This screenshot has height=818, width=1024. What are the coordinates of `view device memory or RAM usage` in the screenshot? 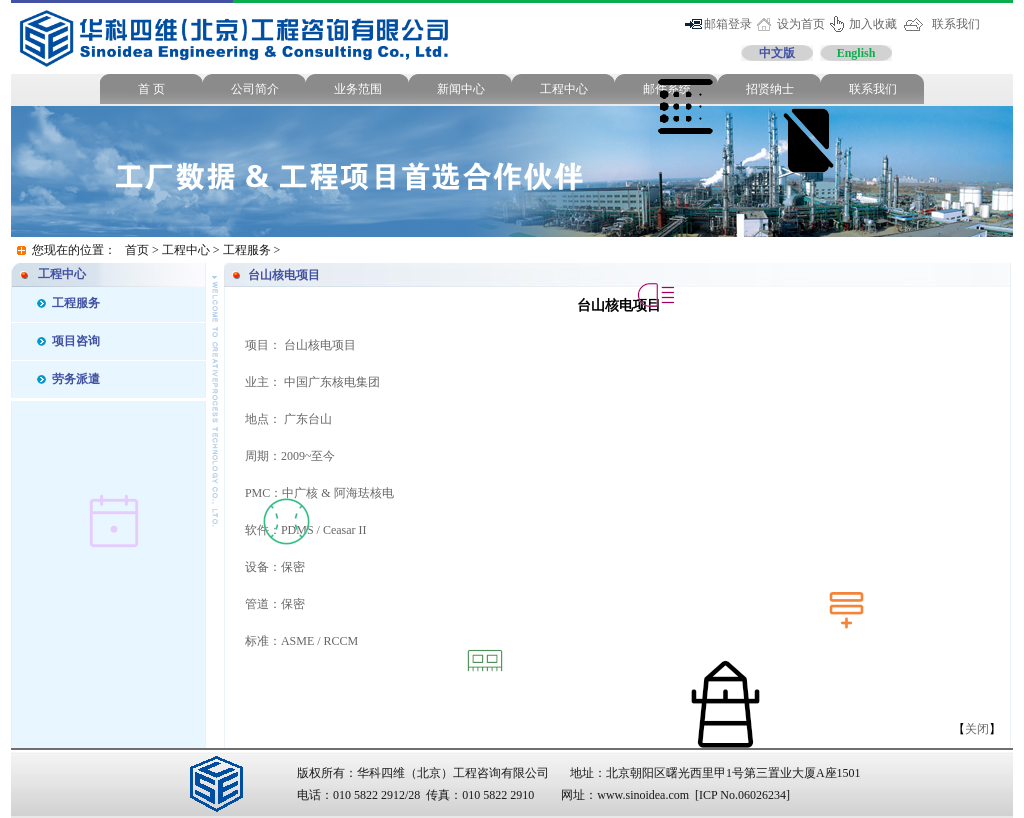 It's located at (485, 660).